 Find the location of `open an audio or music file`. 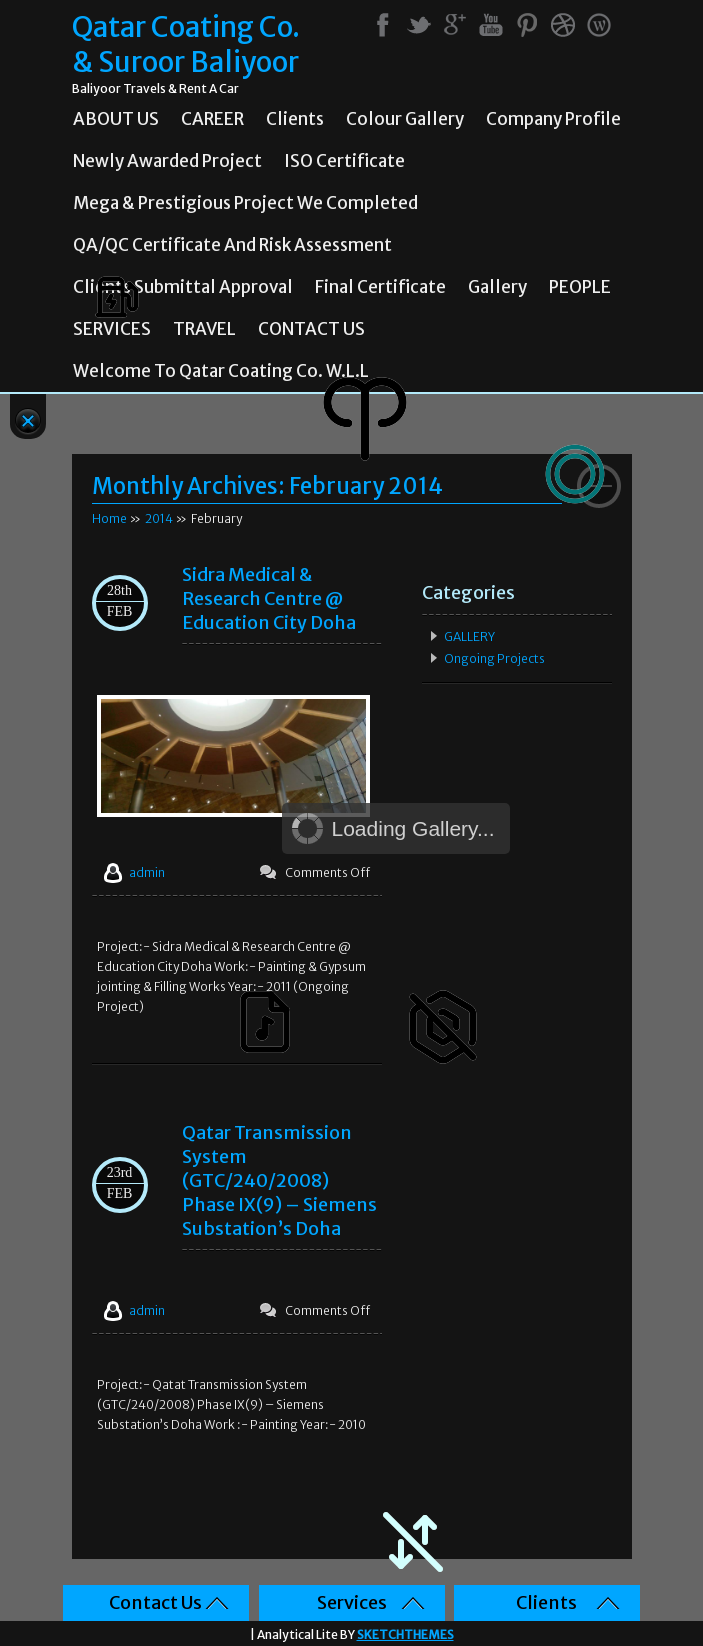

open an audio or music file is located at coordinates (265, 1022).